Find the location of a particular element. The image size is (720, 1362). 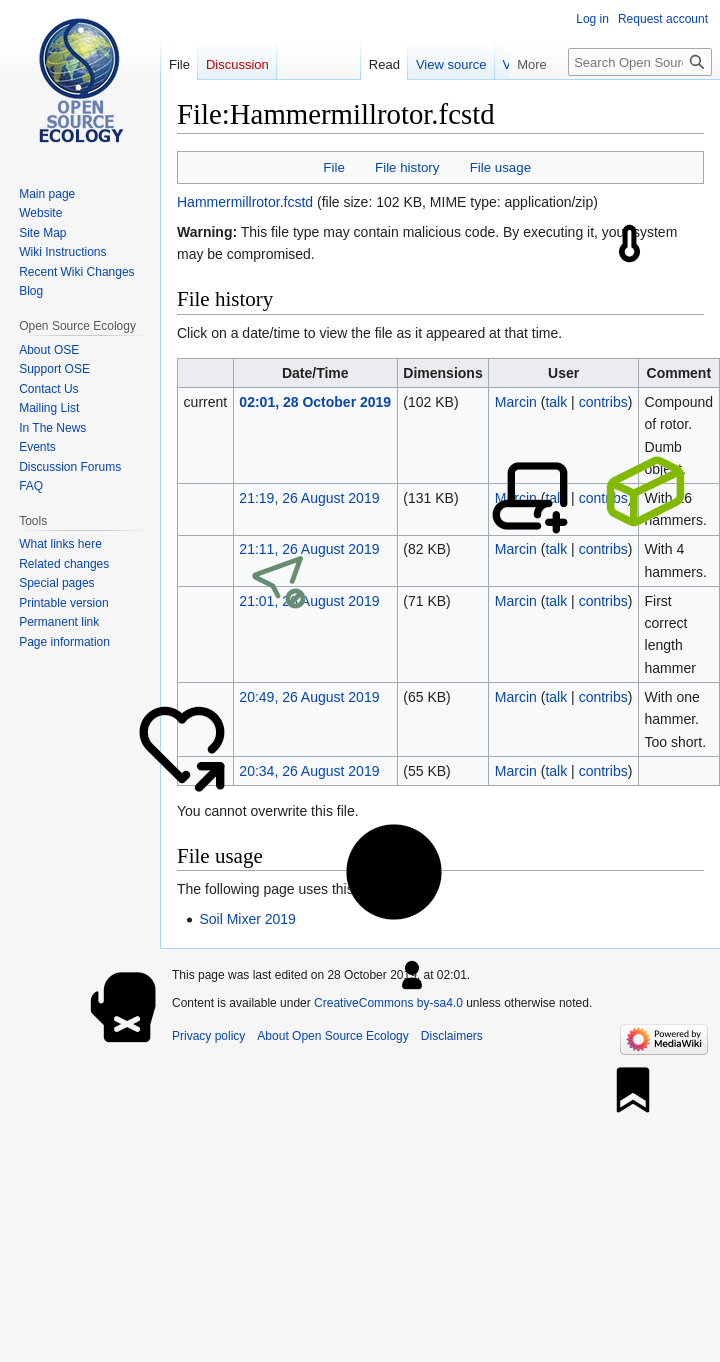

view your profile is located at coordinates (412, 975).